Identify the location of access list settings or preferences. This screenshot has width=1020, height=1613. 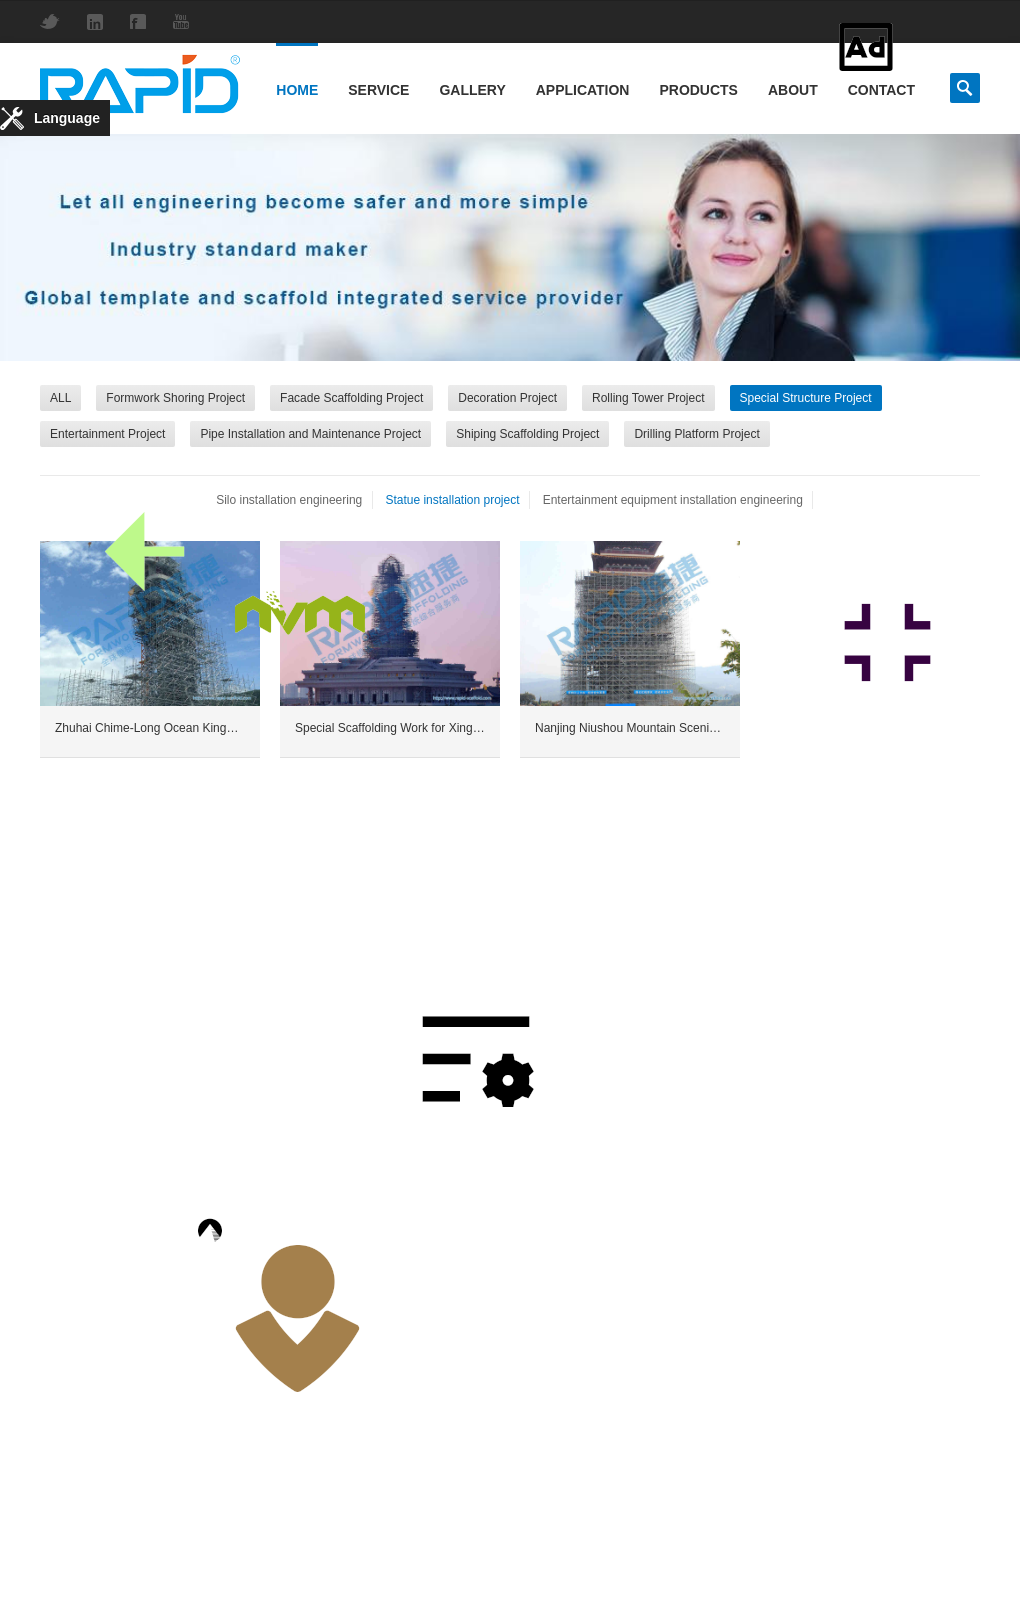
(476, 1059).